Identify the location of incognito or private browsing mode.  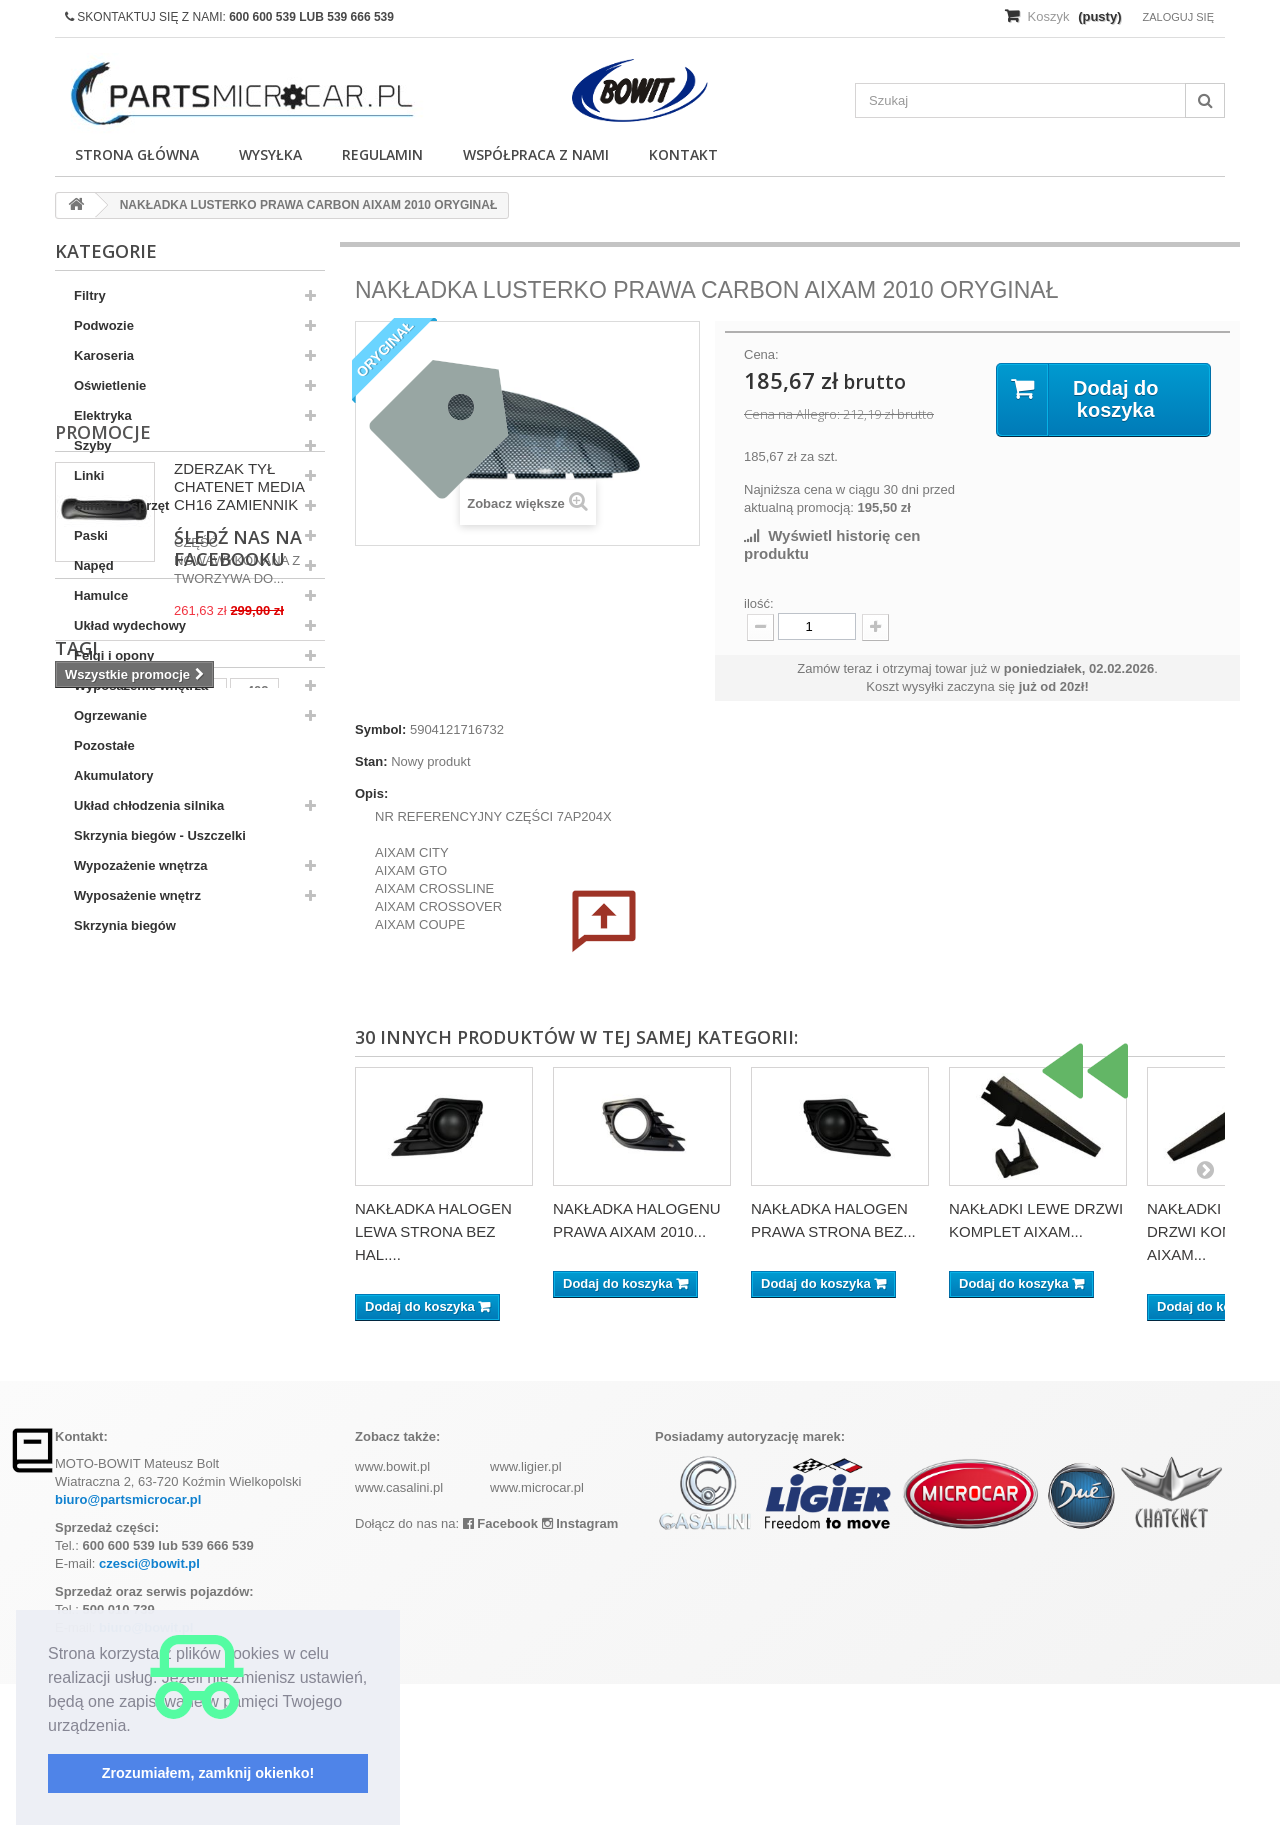
(197, 1677).